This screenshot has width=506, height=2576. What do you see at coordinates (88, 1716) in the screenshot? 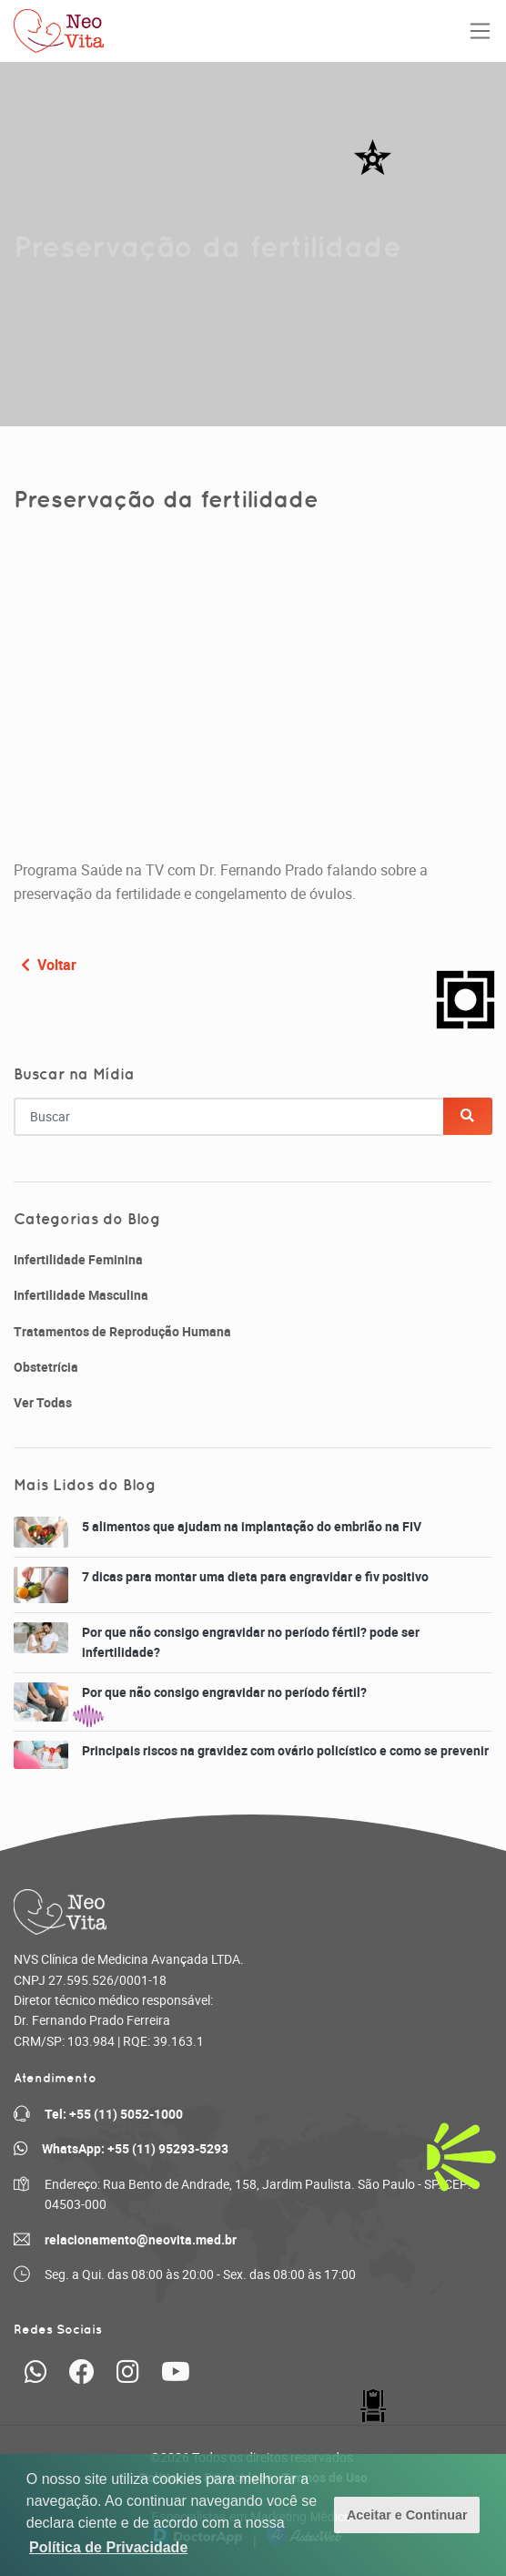
I see `adjust audio amplitude or volume levels` at bounding box center [88, 1716].